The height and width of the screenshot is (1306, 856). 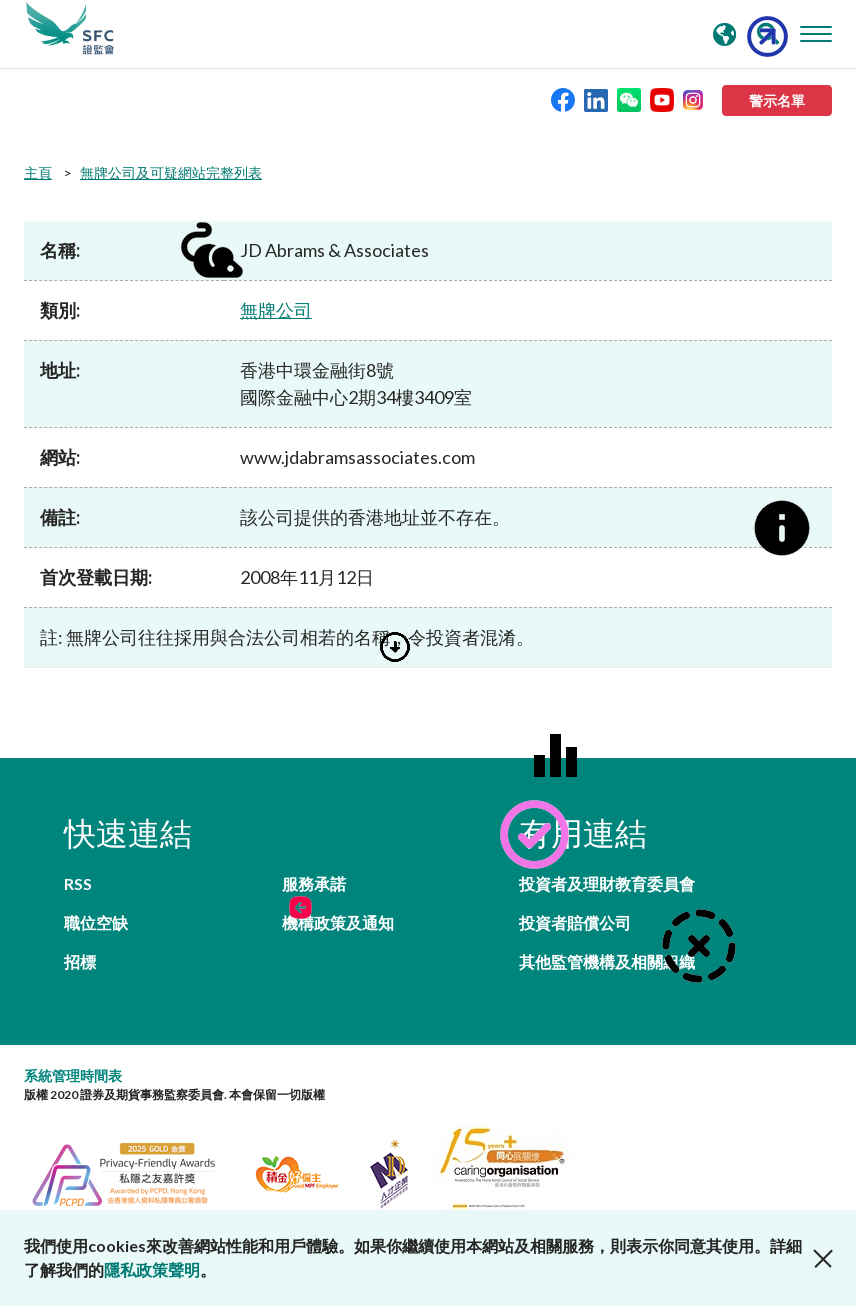 What do you see at coordinates (300, 907) in the screenshot?
I see `go back to the previous screen` at bounding box center [300, 907].